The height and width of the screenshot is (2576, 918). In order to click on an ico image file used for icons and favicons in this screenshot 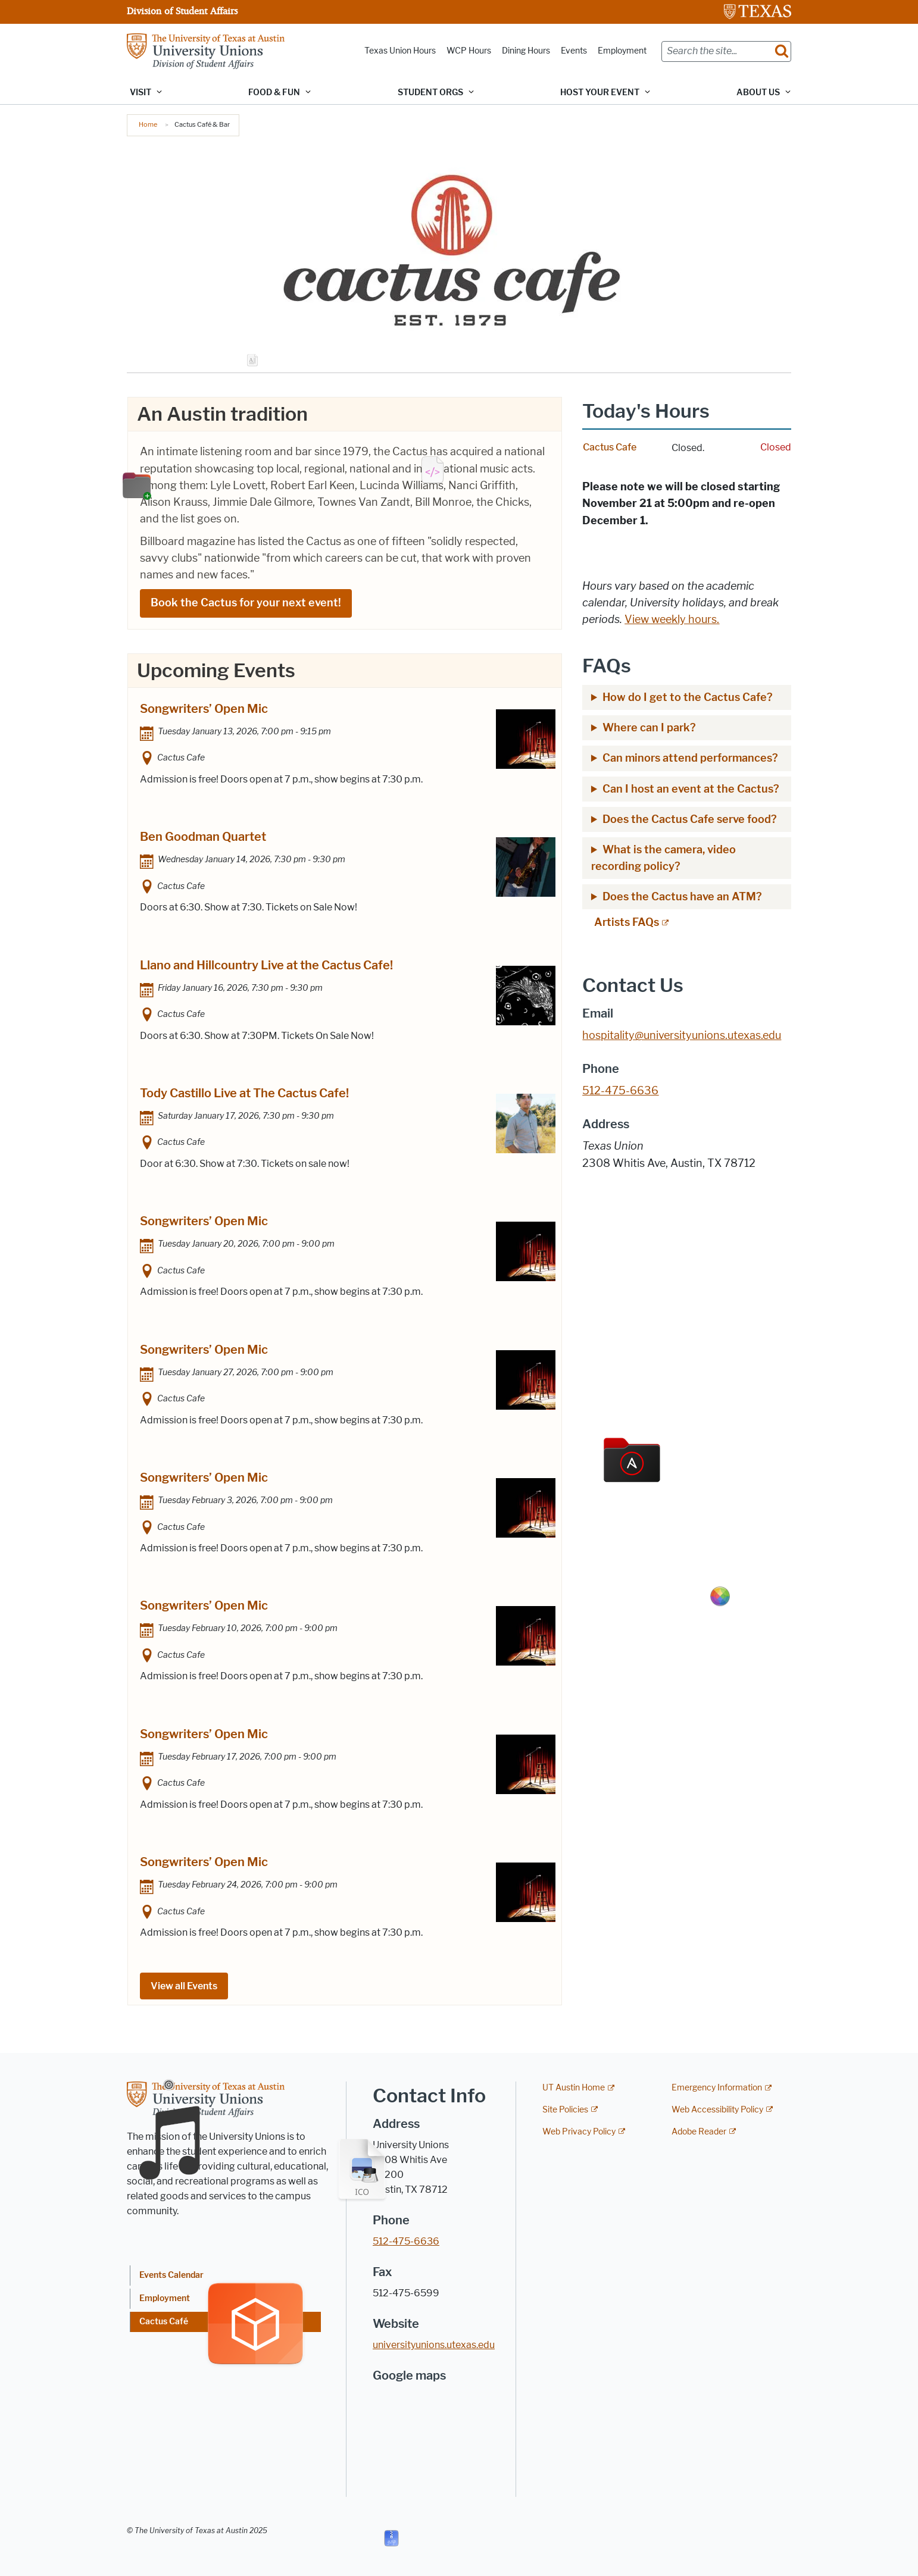, I will do `click(362, 2170)`.